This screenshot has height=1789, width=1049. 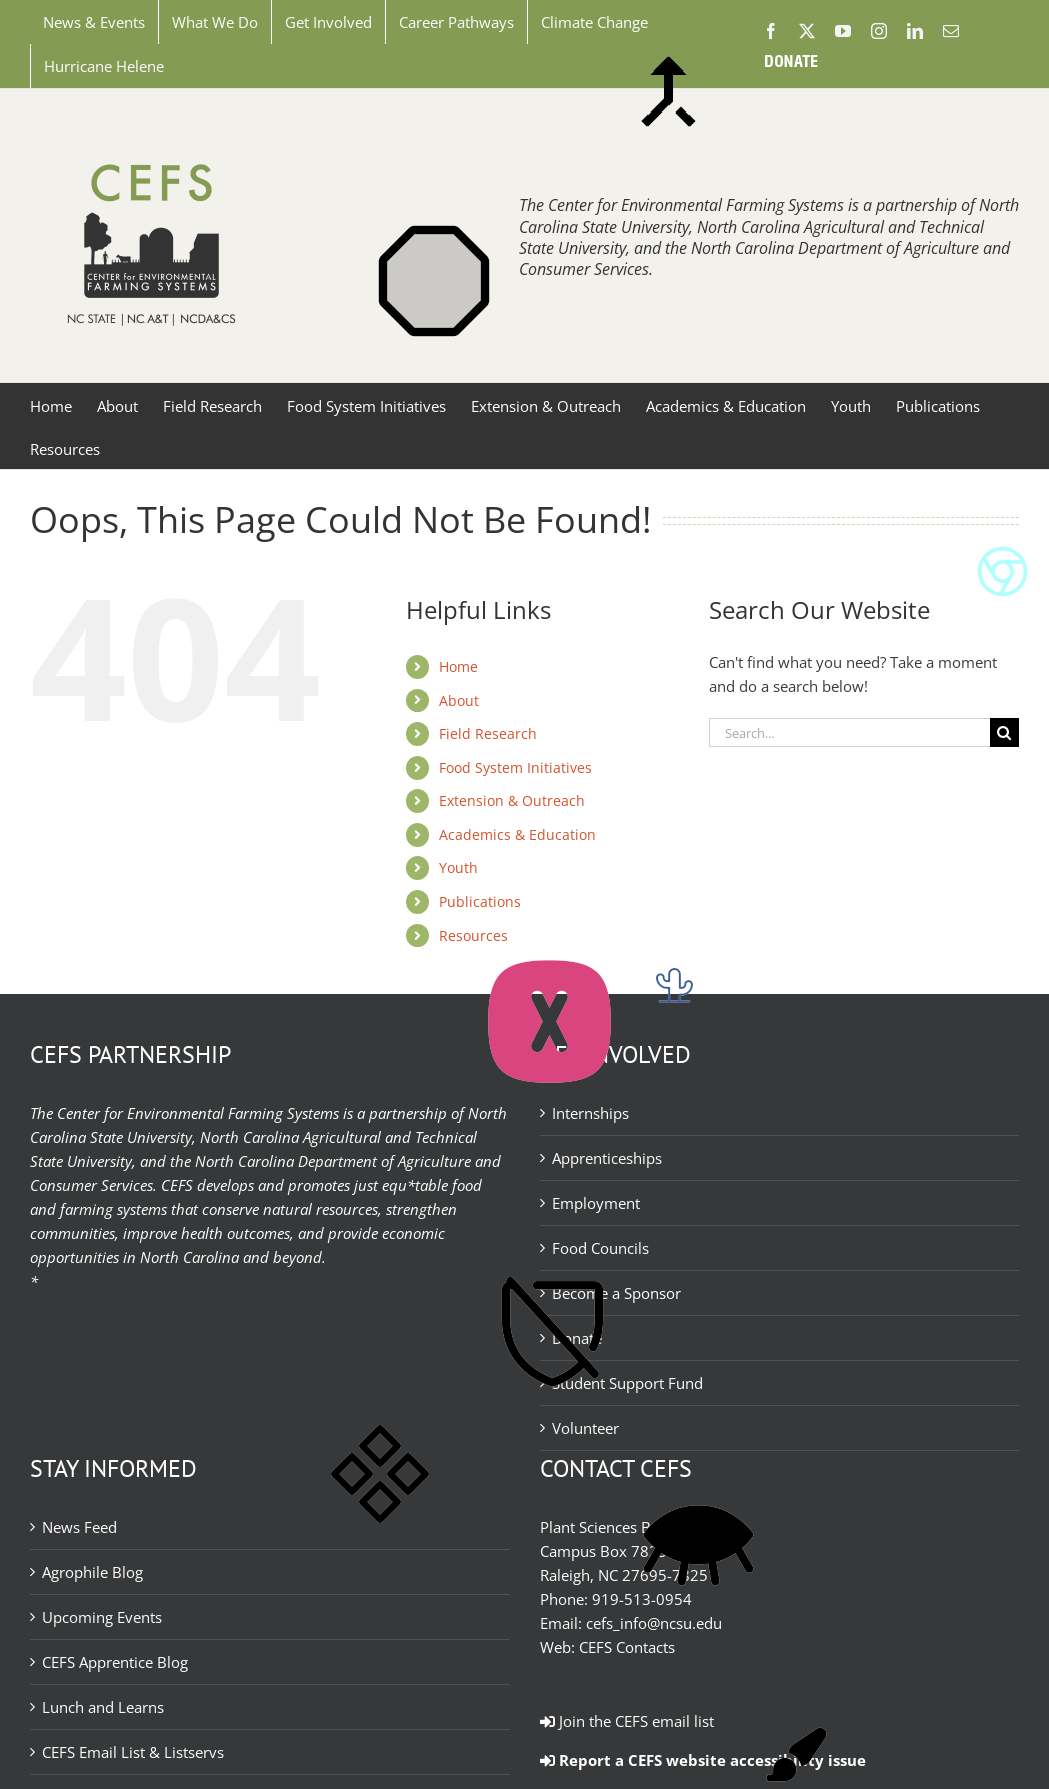 What do you see at coordinates (434, 281) in the screenshot?
I see `stop or halt action indicator` at bounding box center [434, 281].